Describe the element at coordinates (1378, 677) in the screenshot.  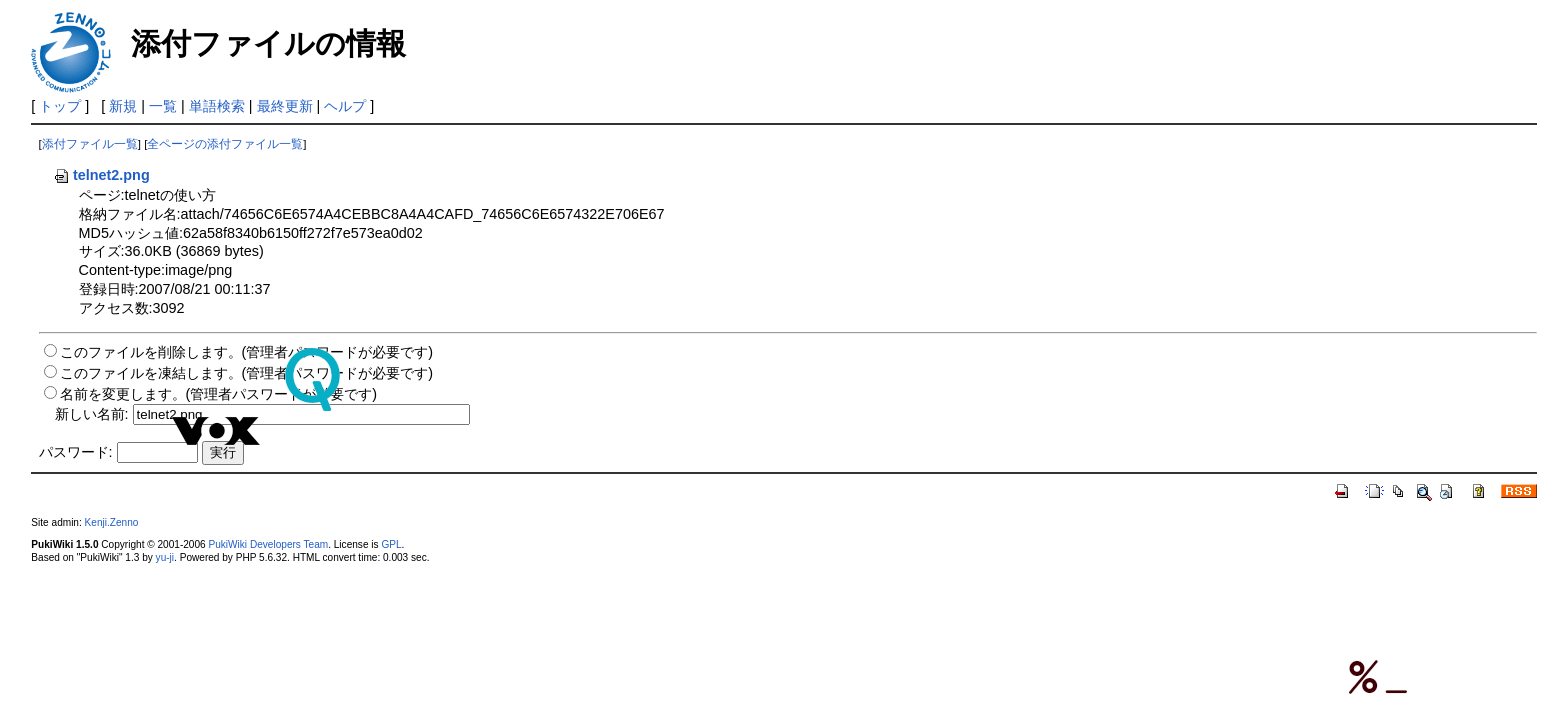
I see `zsh shell or terminal application` at that location.